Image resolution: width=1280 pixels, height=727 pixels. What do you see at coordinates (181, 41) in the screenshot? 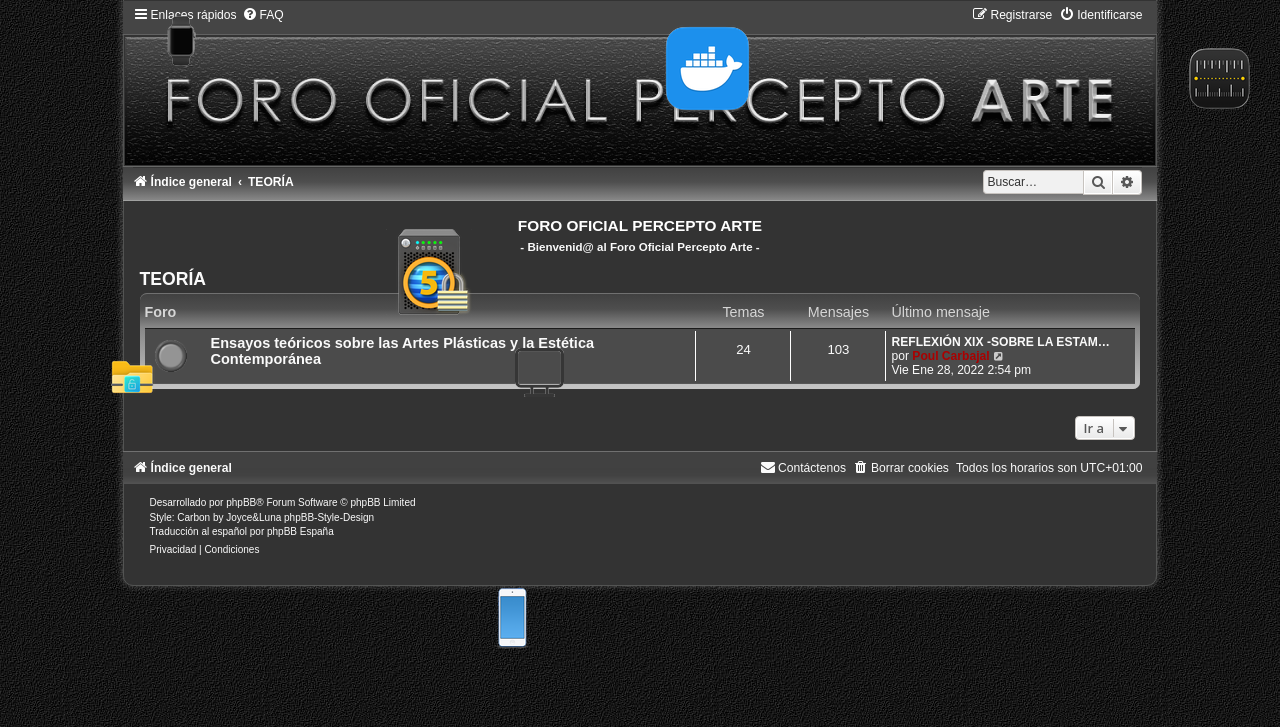
I see `apple watch device icon` at bounding box center [181, 41].